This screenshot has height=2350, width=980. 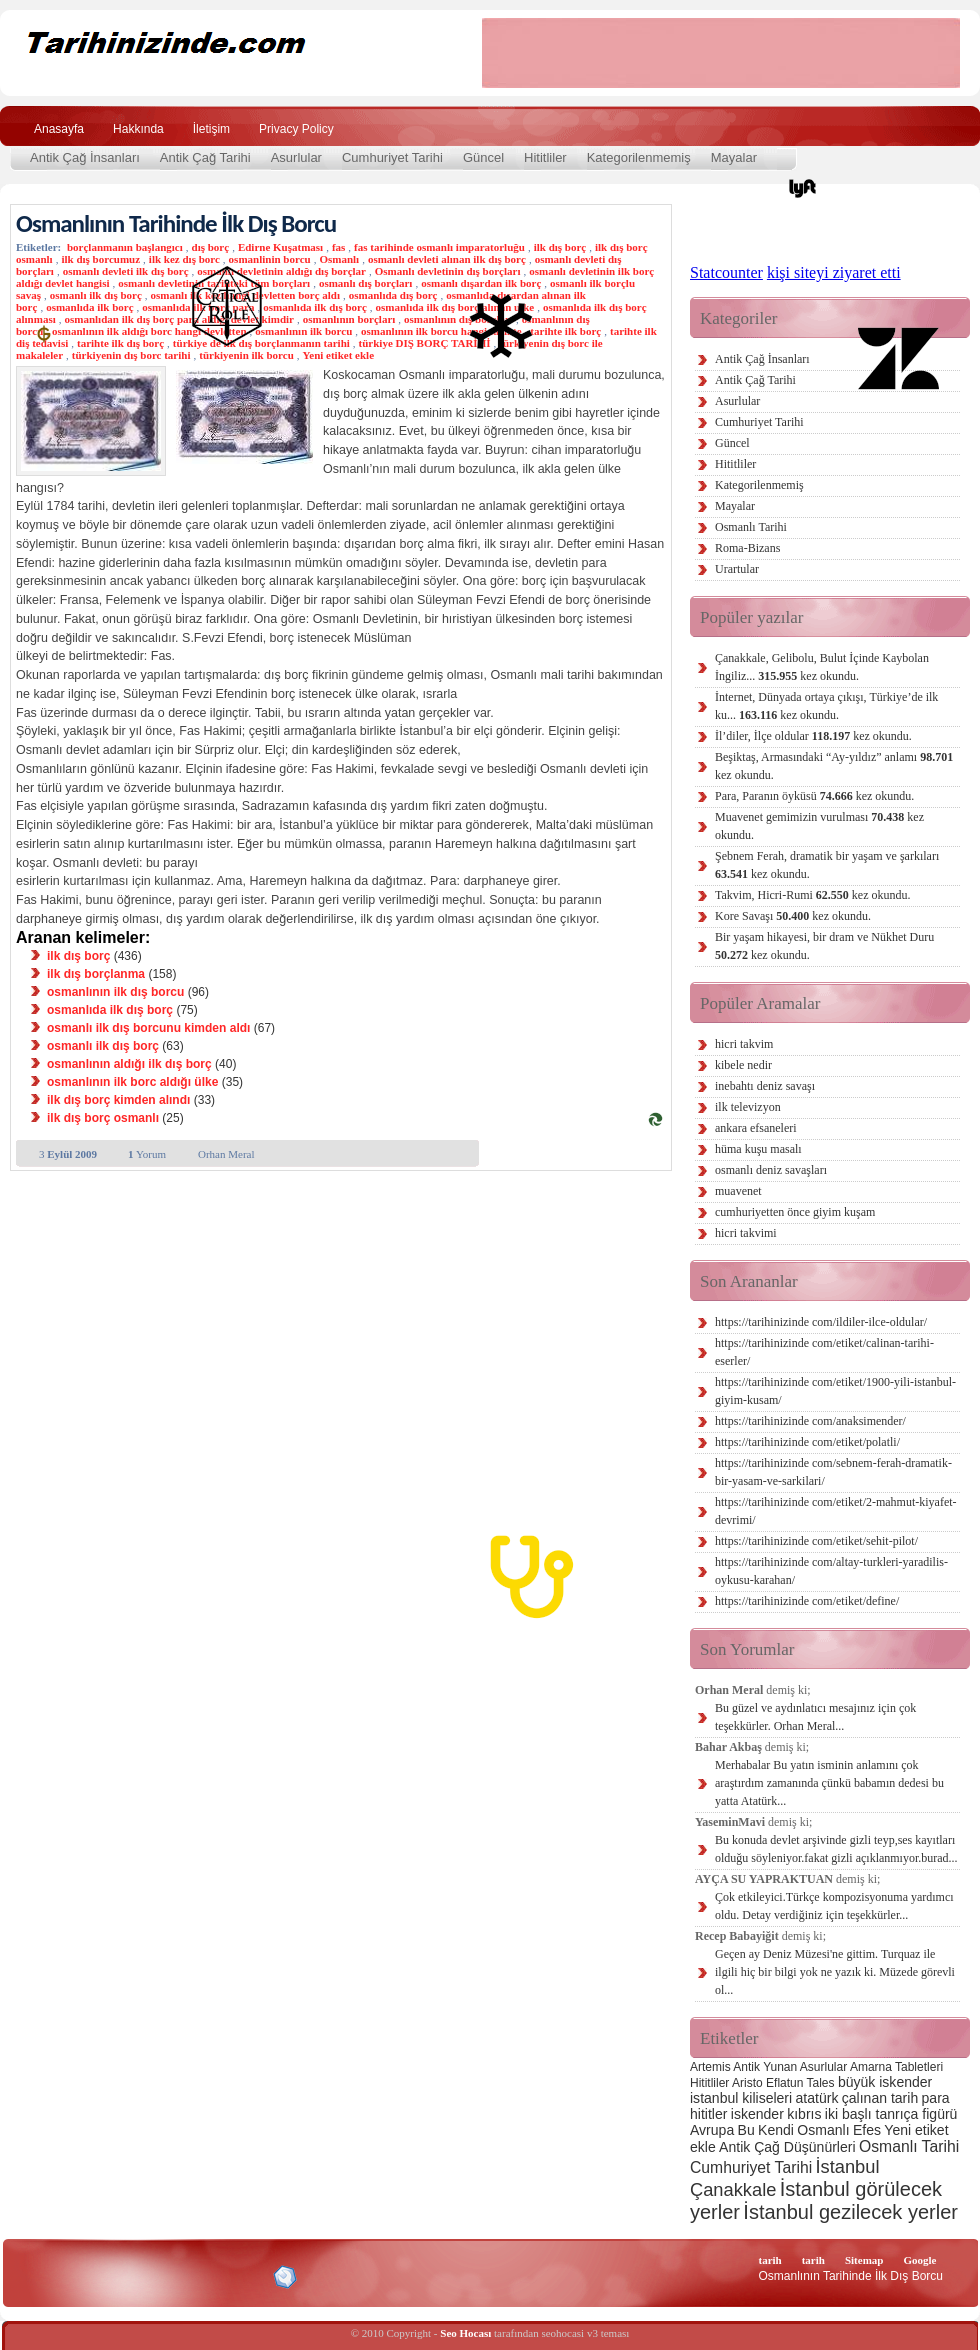 What do you see at coordinates (529, 1574) in the screenshot?
I see `access health or medical features` at bounding box center [529, 1574].